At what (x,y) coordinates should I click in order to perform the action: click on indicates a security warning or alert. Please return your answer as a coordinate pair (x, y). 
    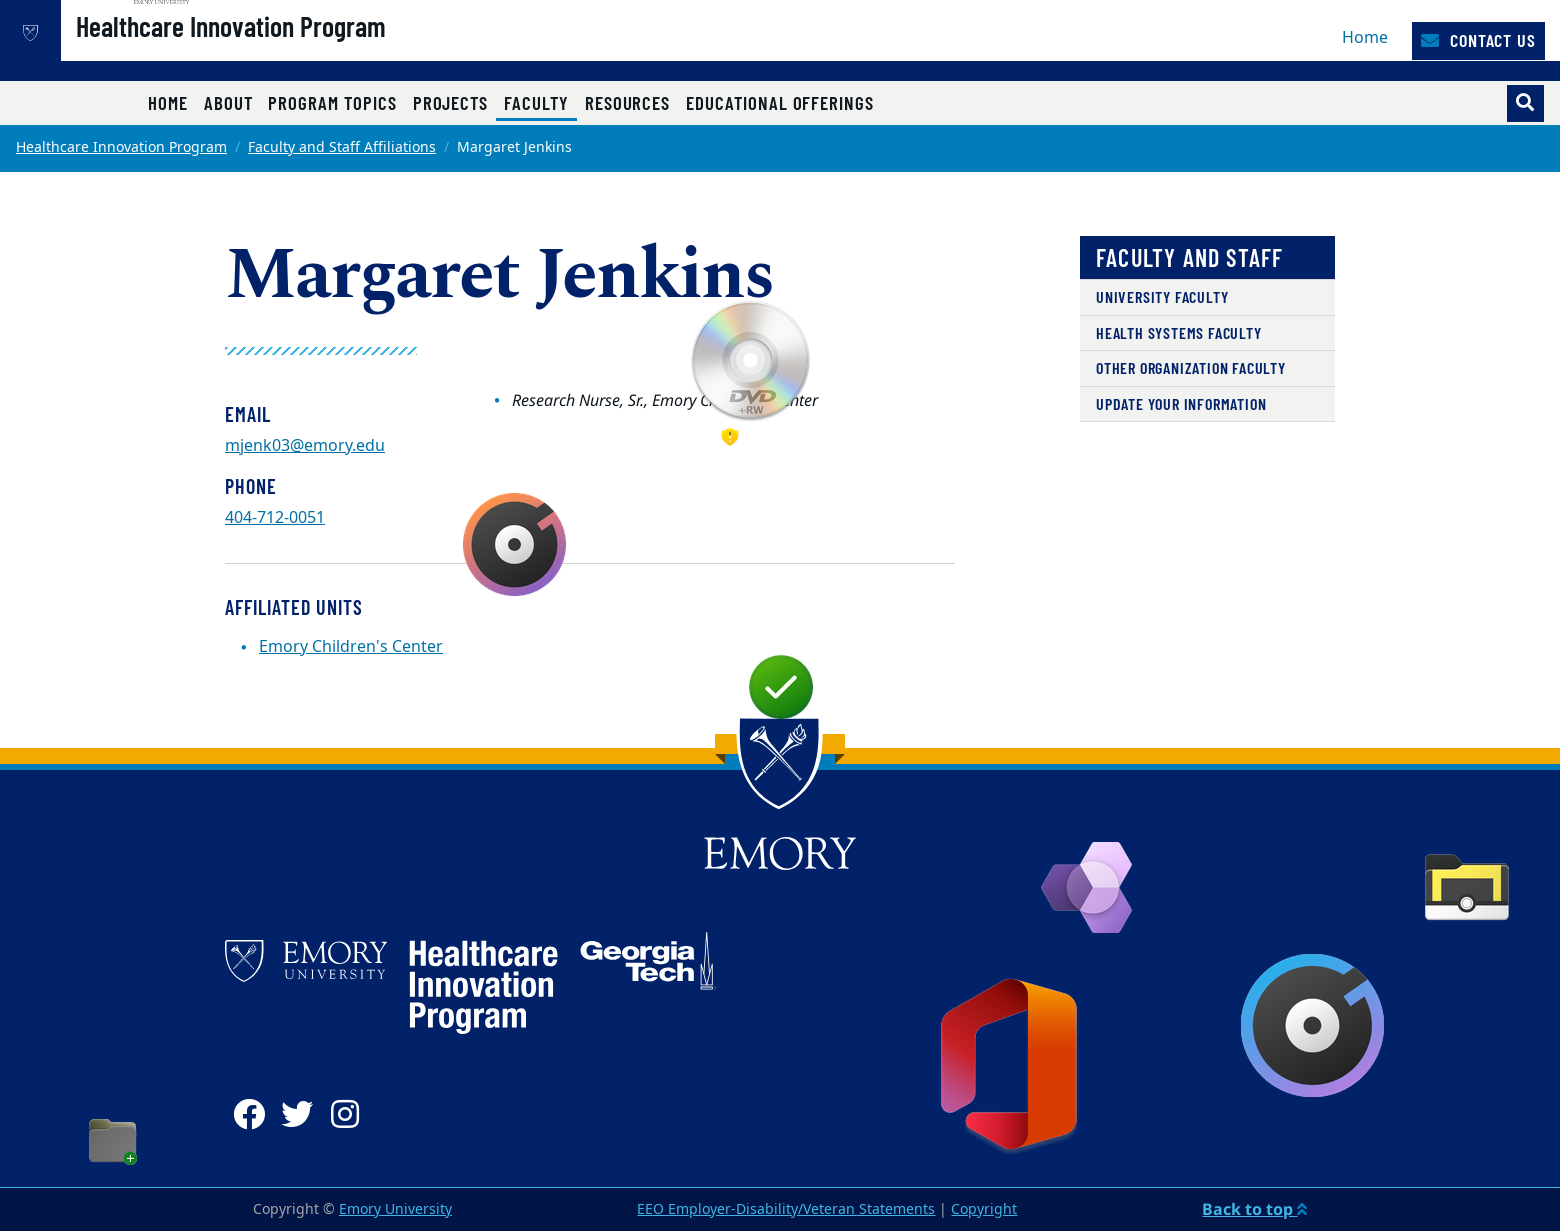
    Looking at the image, I should click on (730, 437).